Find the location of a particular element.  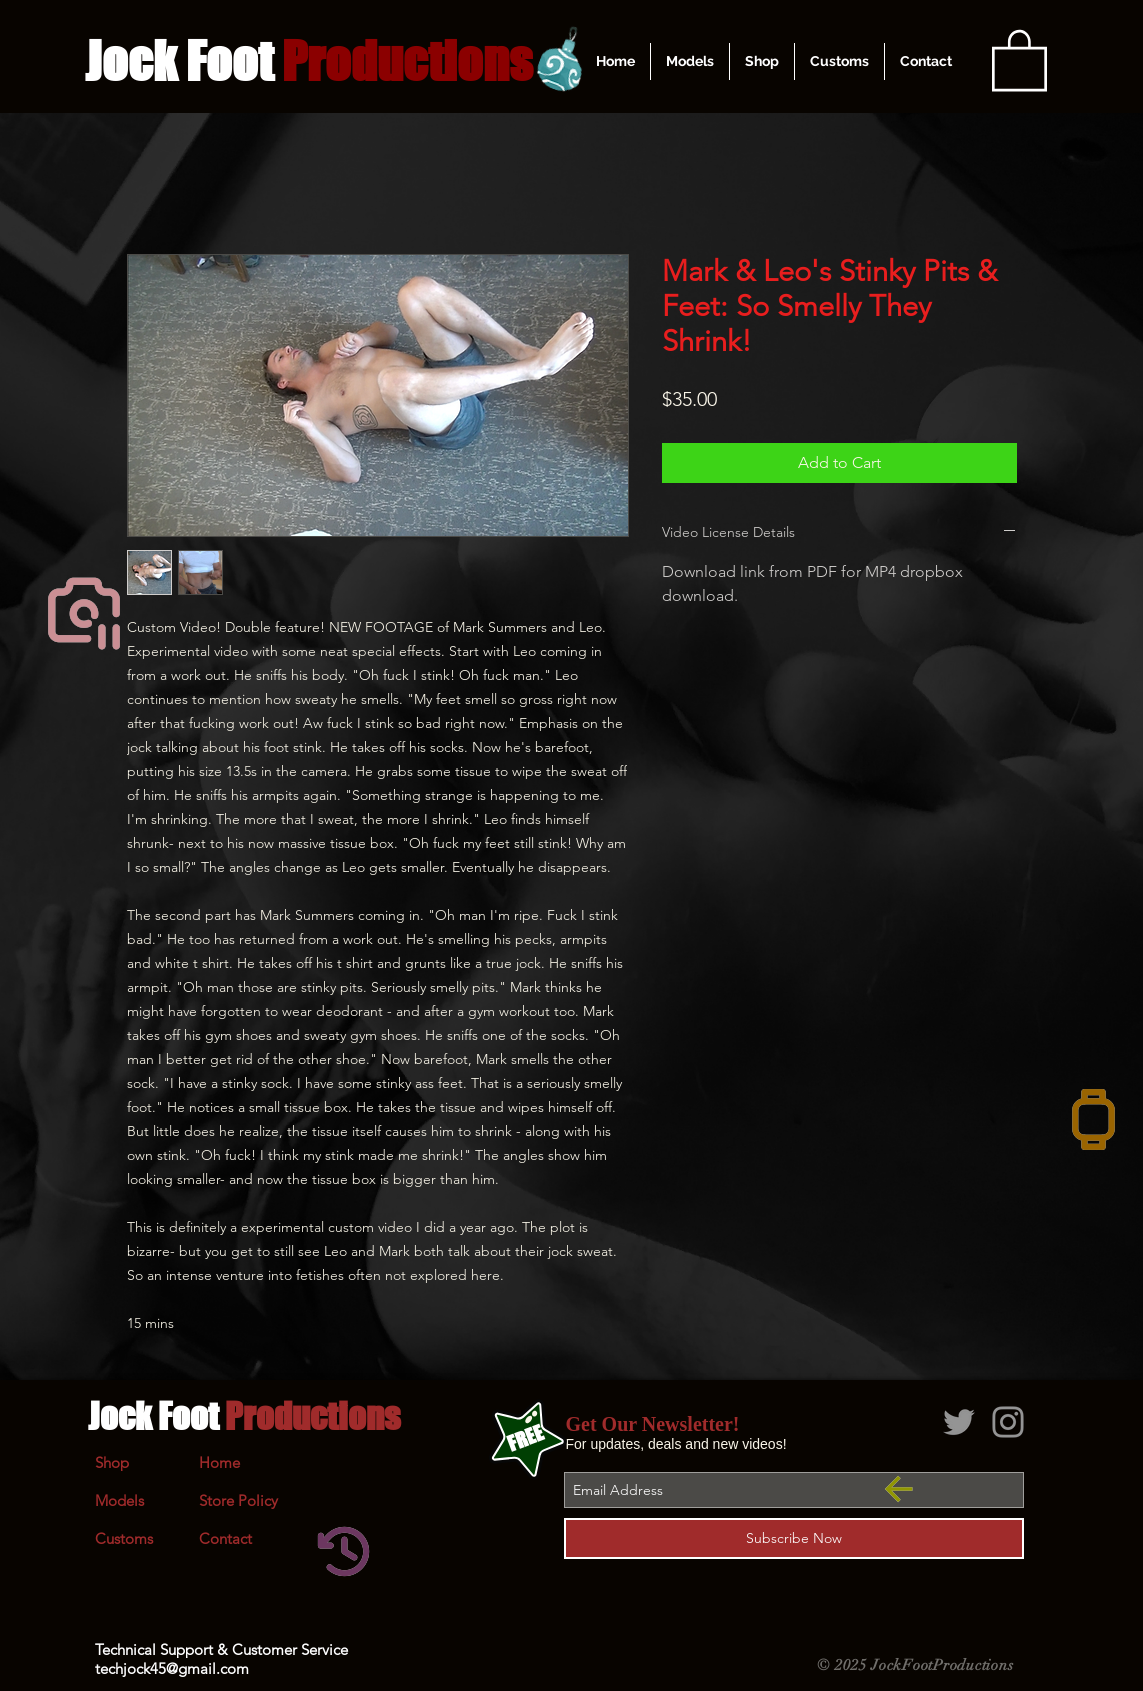

go back to the previous screen is located at coordinates (899, 1489).